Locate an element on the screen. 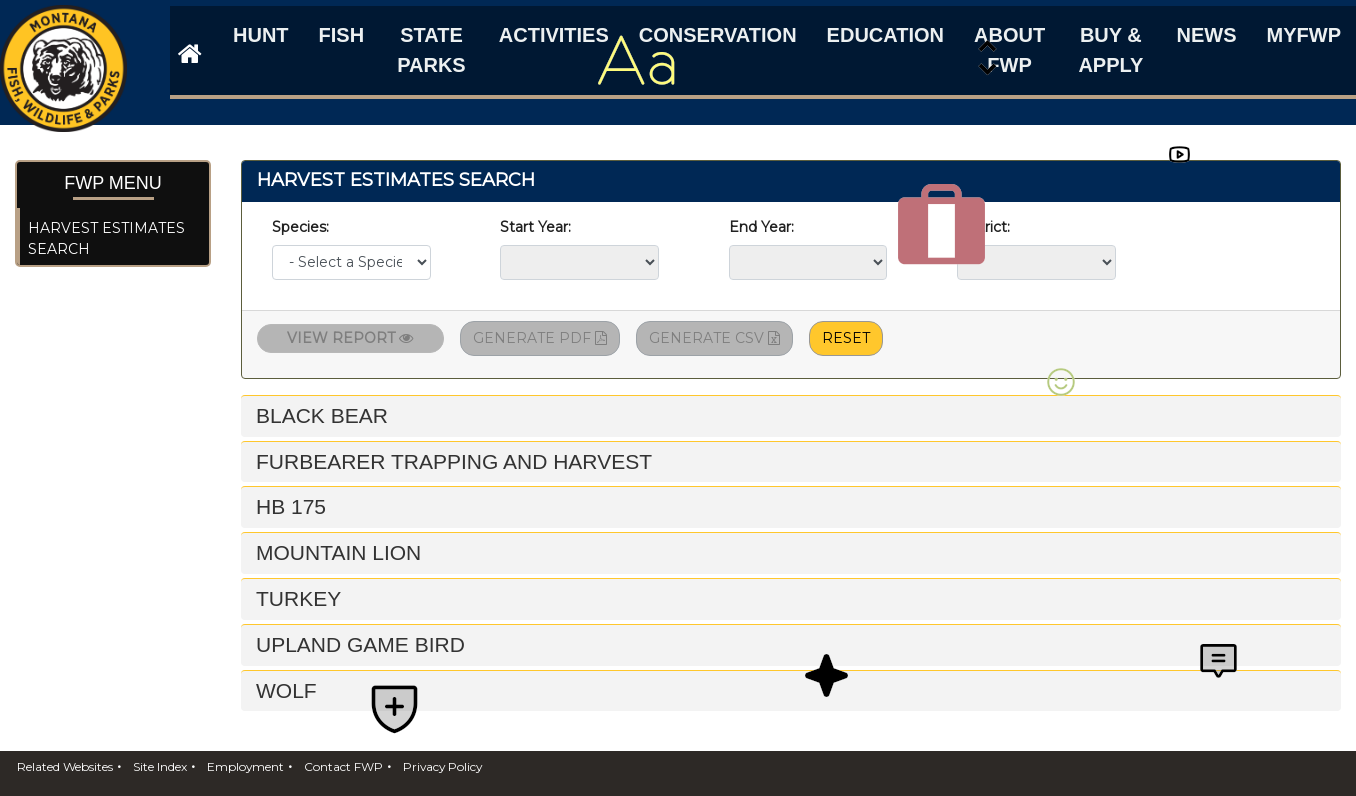 The image size is (1356, 796). adjust font or text size settings is located at coordinates (637, 61).